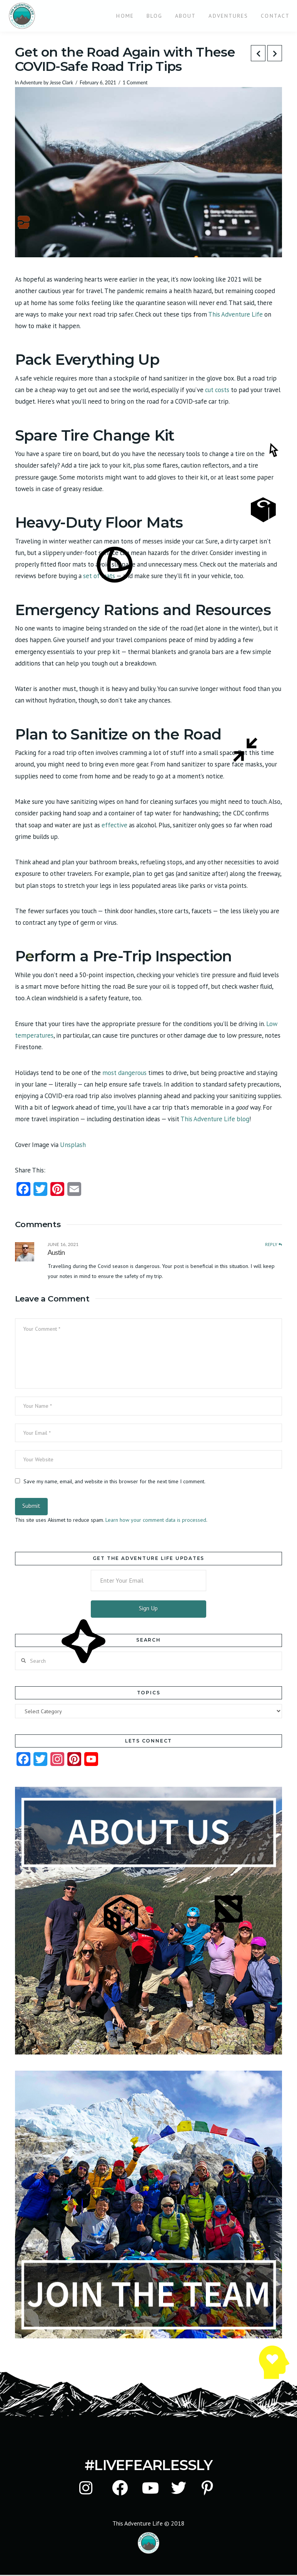 This screenshot has width=297, height=2576. What do you see at coordinates (121, 1916) in the screenshot?
I see `randomize or shuffle content` at bounding box center [121, 1916].